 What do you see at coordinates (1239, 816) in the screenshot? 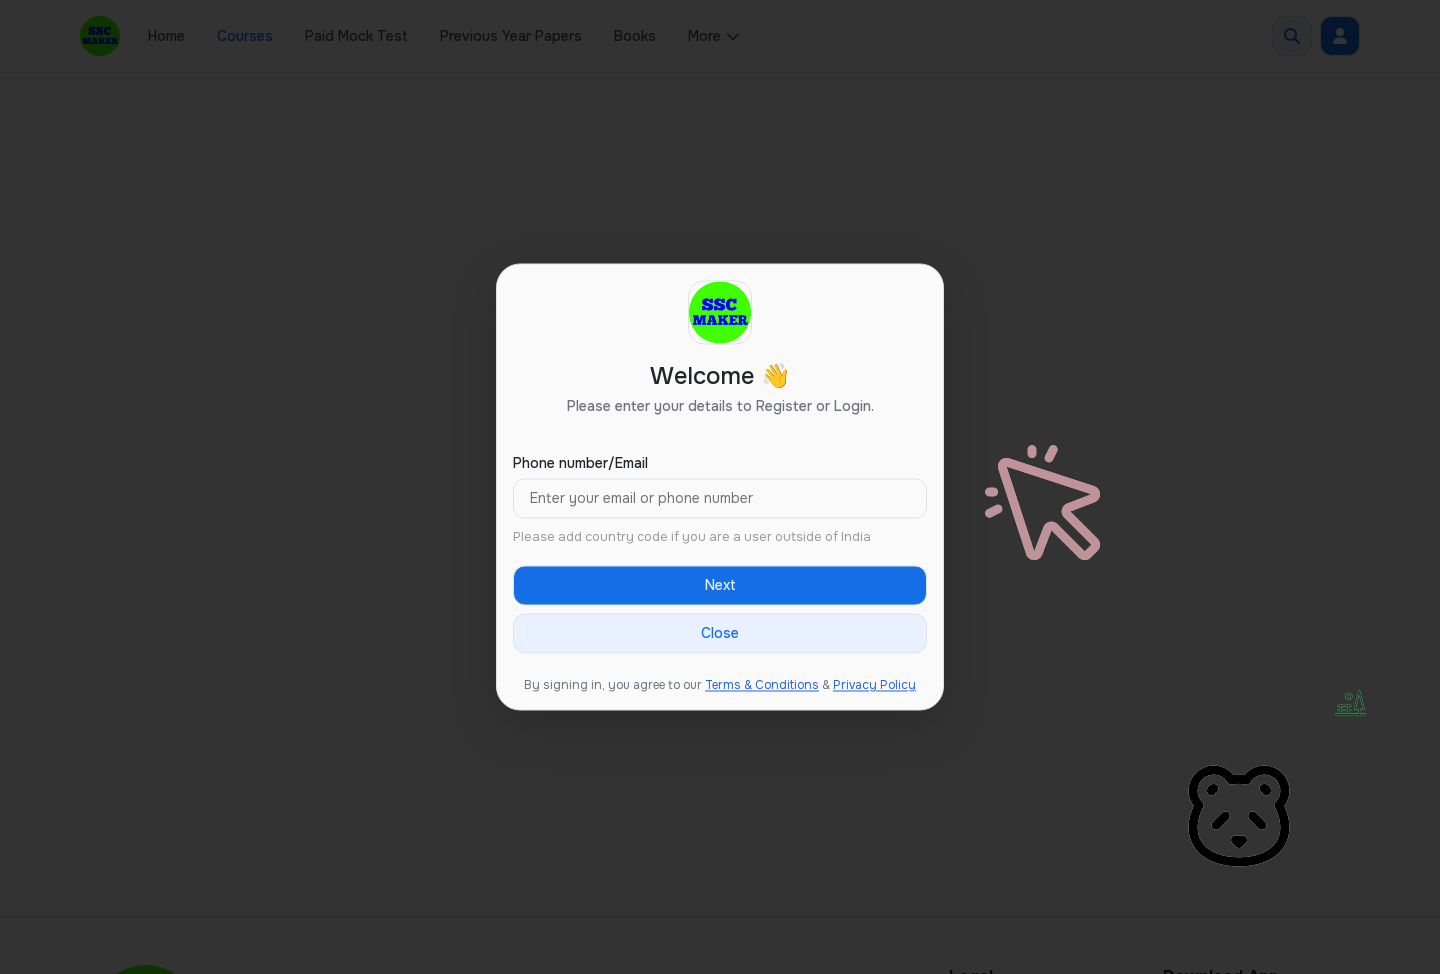
I see `access panda or animal-themed content` at bounding box center [1239, 816].